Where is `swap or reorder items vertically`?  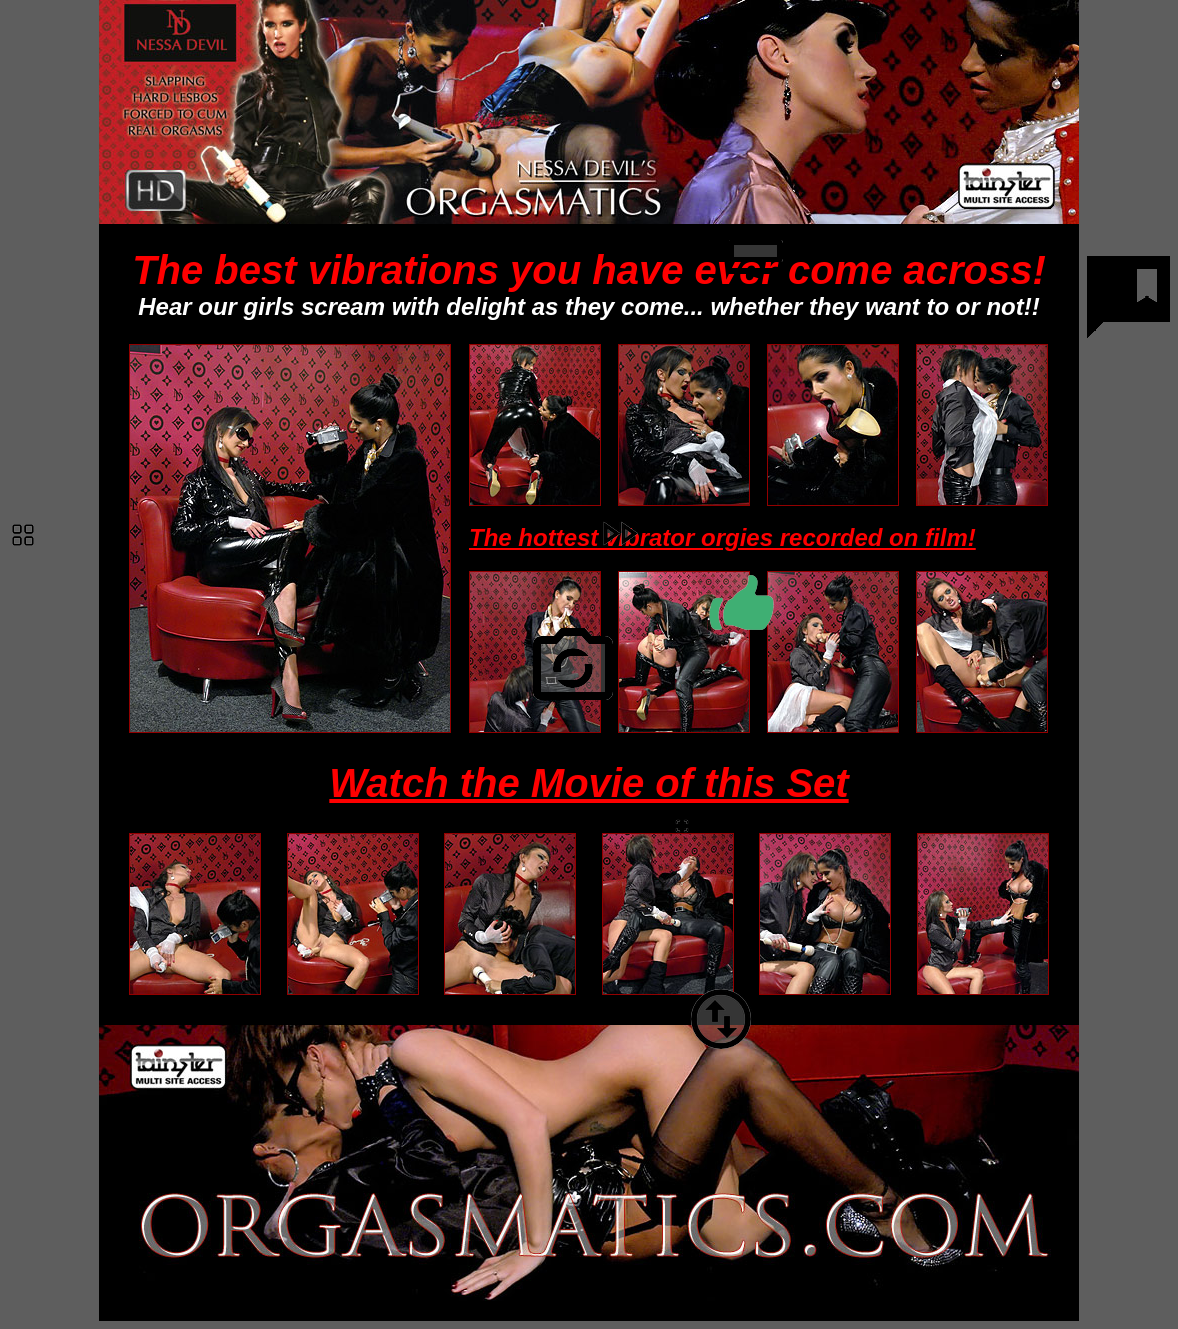 swap or reorder items vertically is located at coordinates (721, 1019).